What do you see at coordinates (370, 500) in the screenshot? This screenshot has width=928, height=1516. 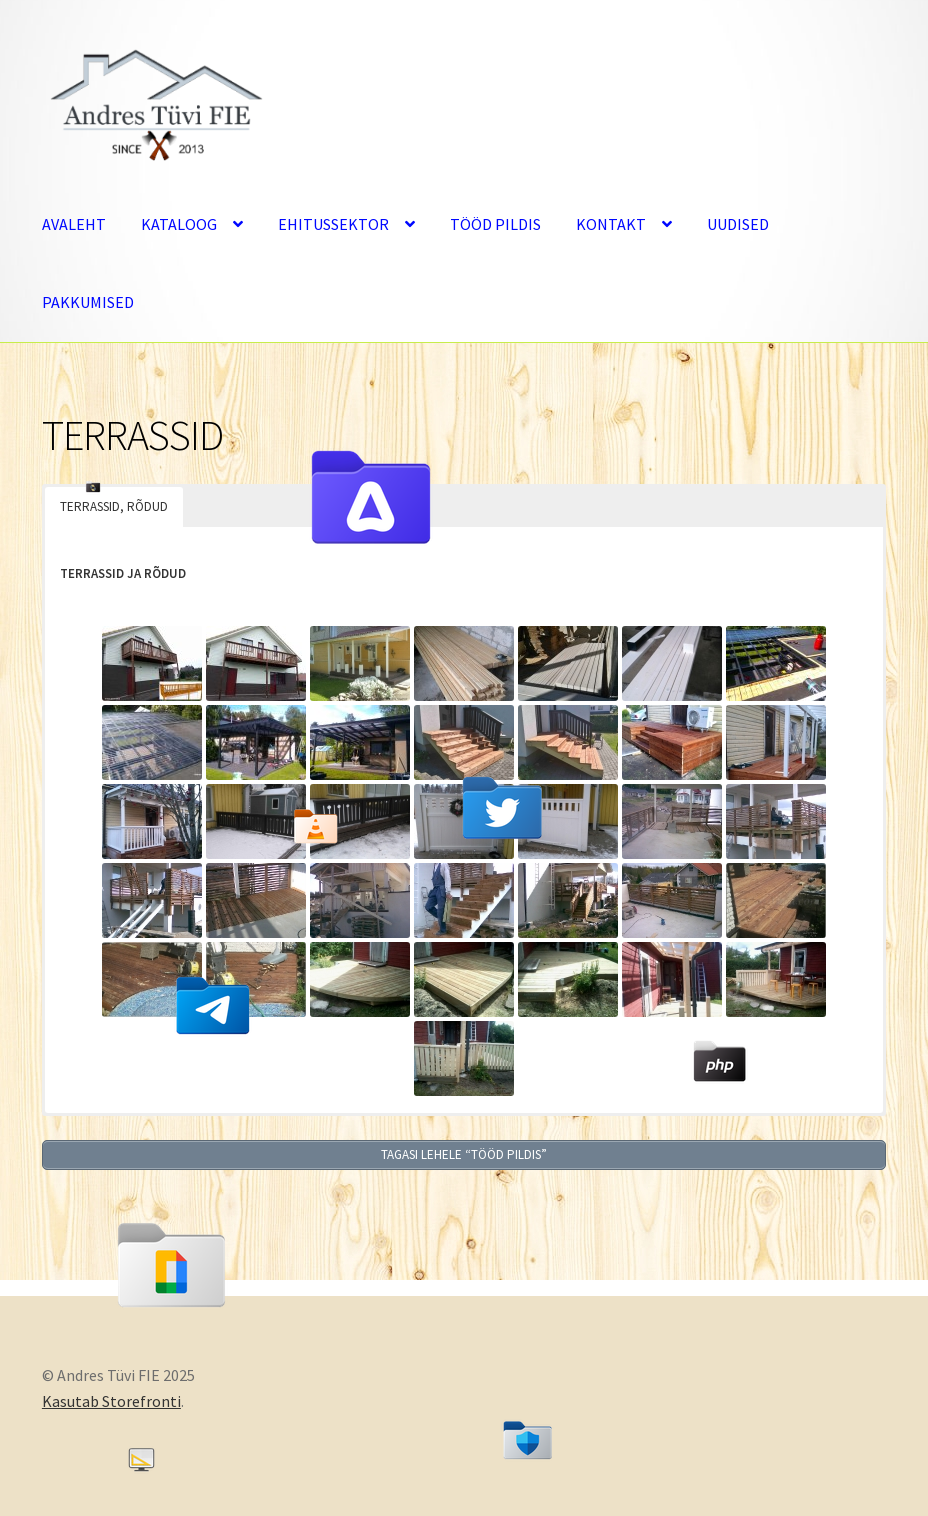 I see `open adonis project folder` at bounding box center [370, 500].